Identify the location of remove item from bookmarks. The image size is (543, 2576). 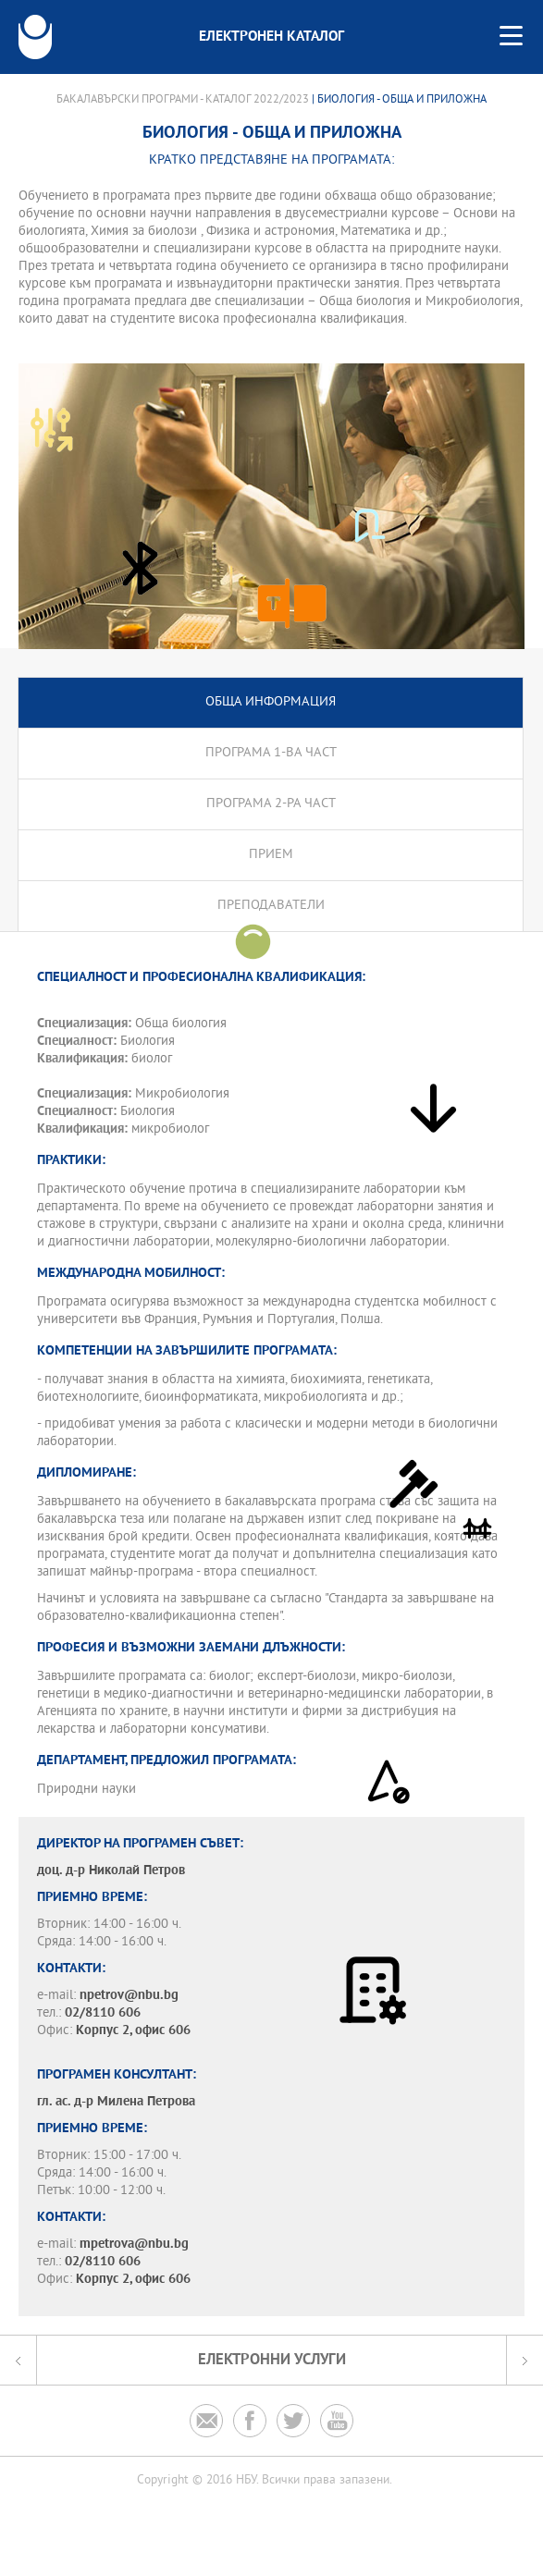
(366, 525).